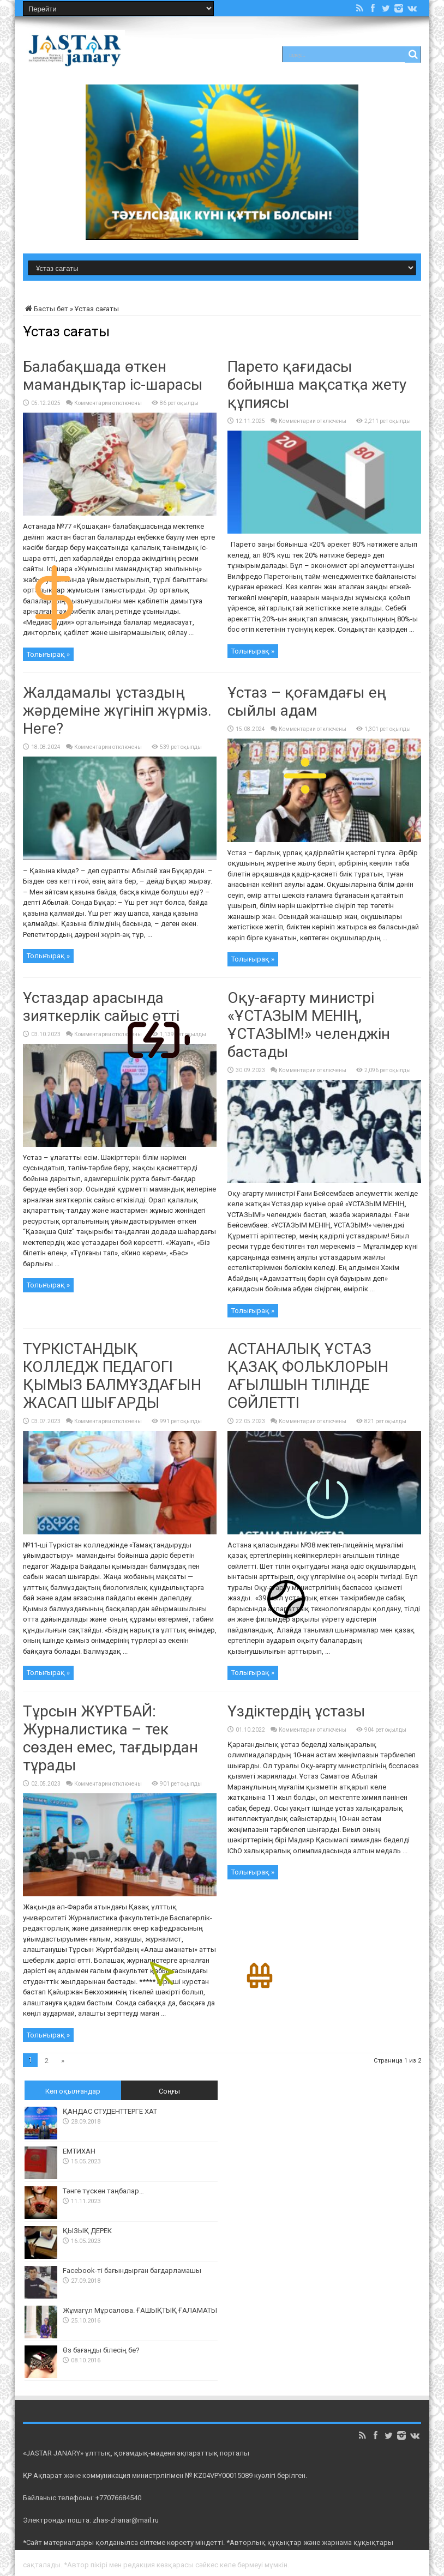 This screenshot has height=2576, width=444. Describe the element at coordinates (260, 1975) in the screenshot. I see `access property boundary settings` at that location.